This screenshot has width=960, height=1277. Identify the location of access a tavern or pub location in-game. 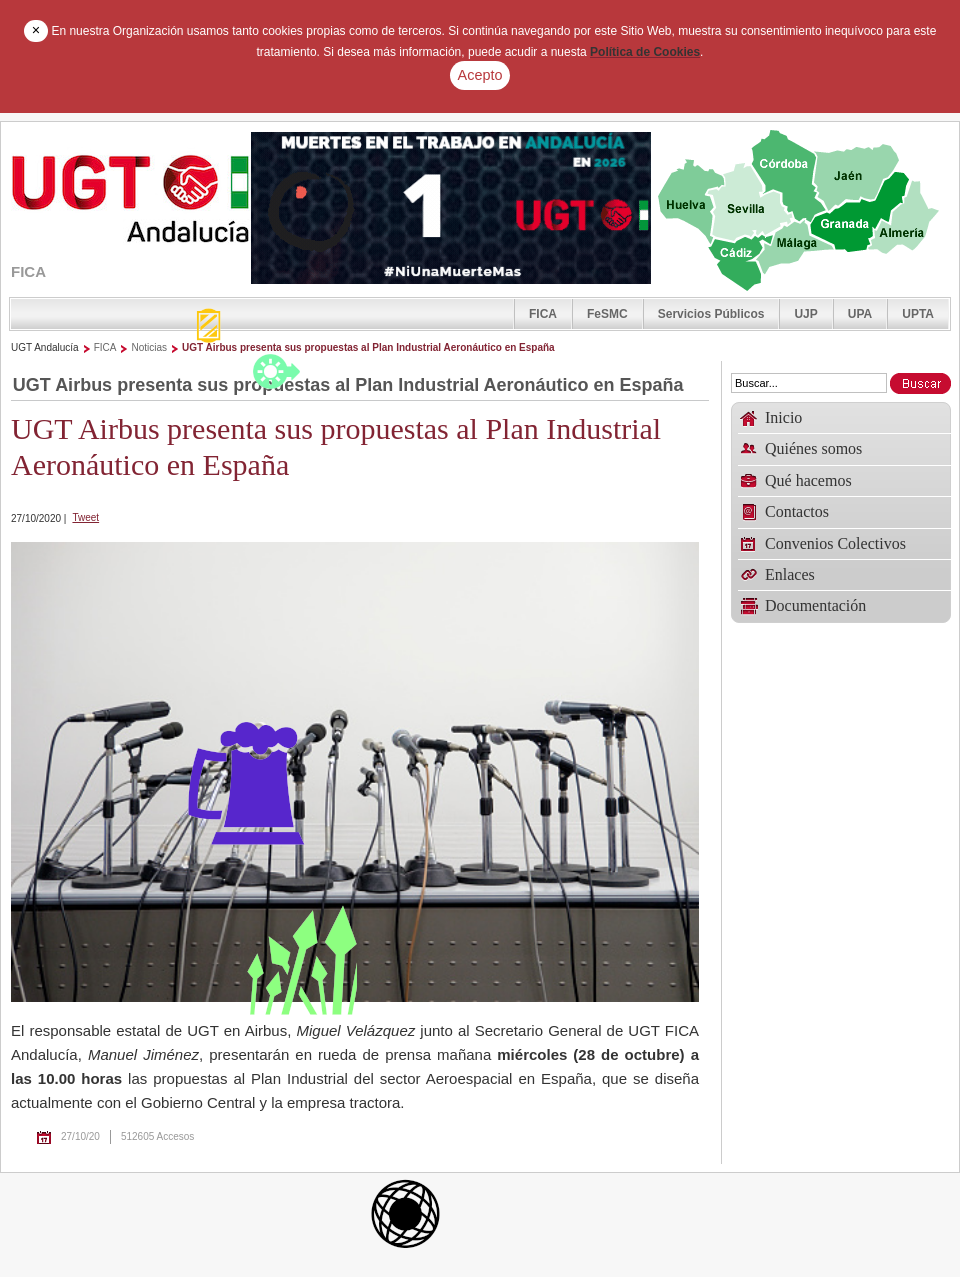
(247, 783).